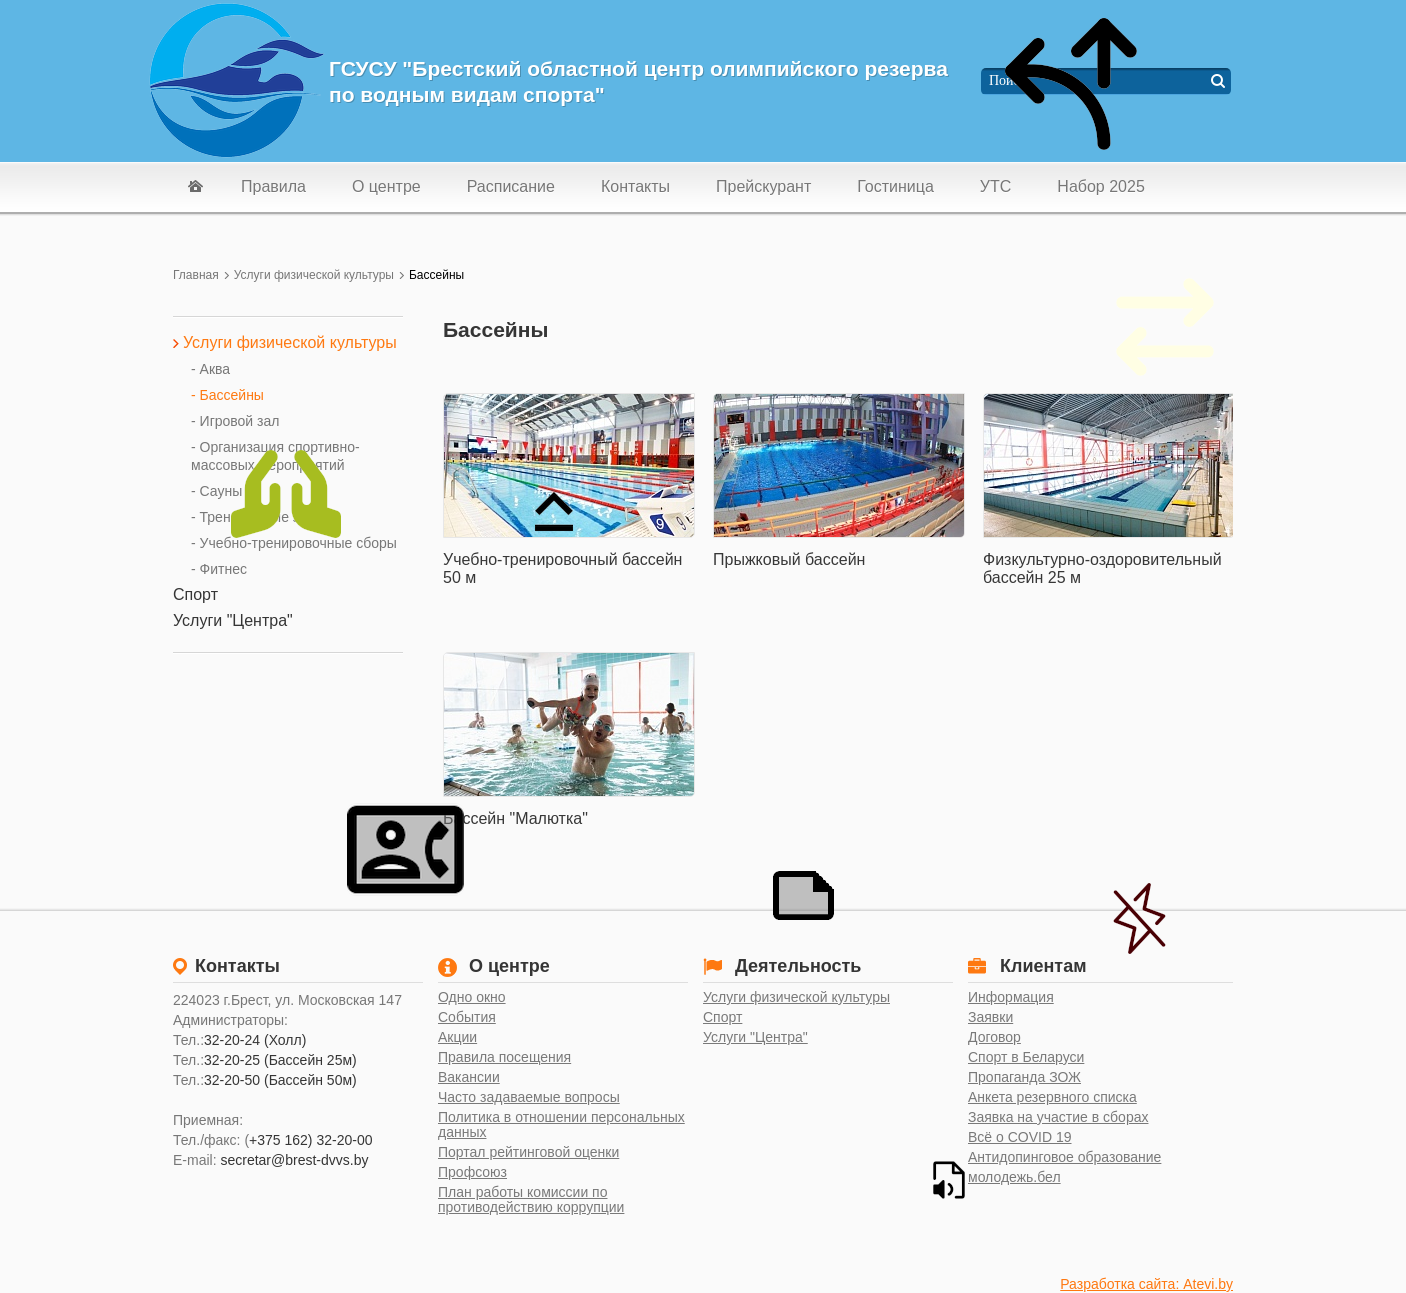 This screenshot has width=1406, height=1293. I want to click on express gratitude or thanks, so click(286, 494).